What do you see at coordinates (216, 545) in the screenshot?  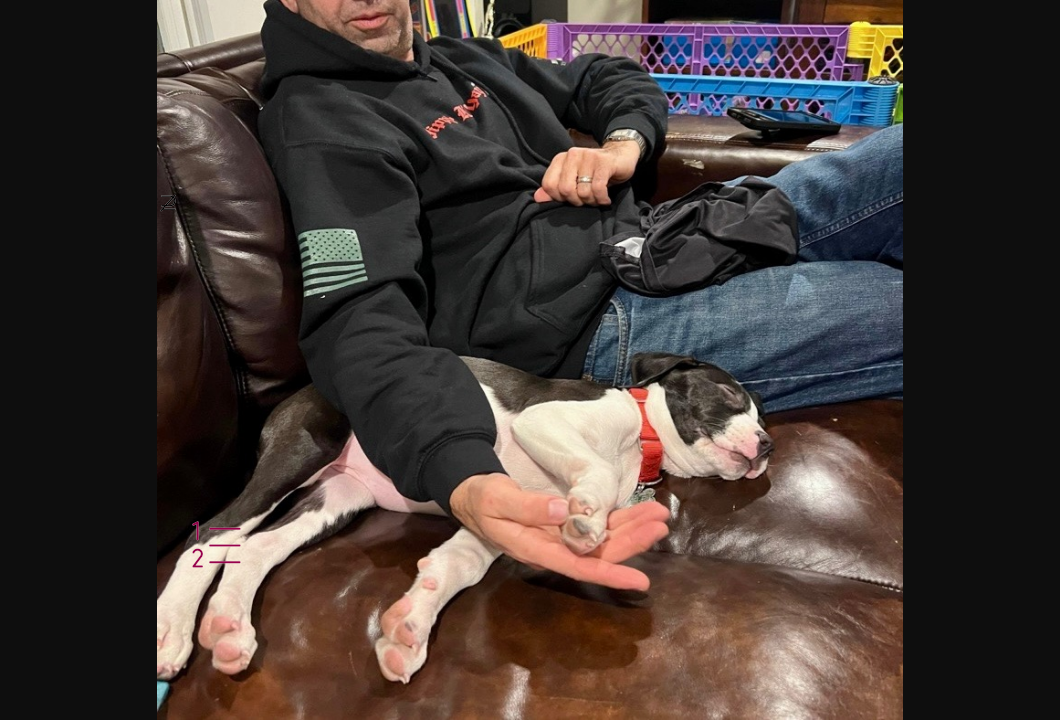 I see `create a numbered list` at bounding box center [216, 545].